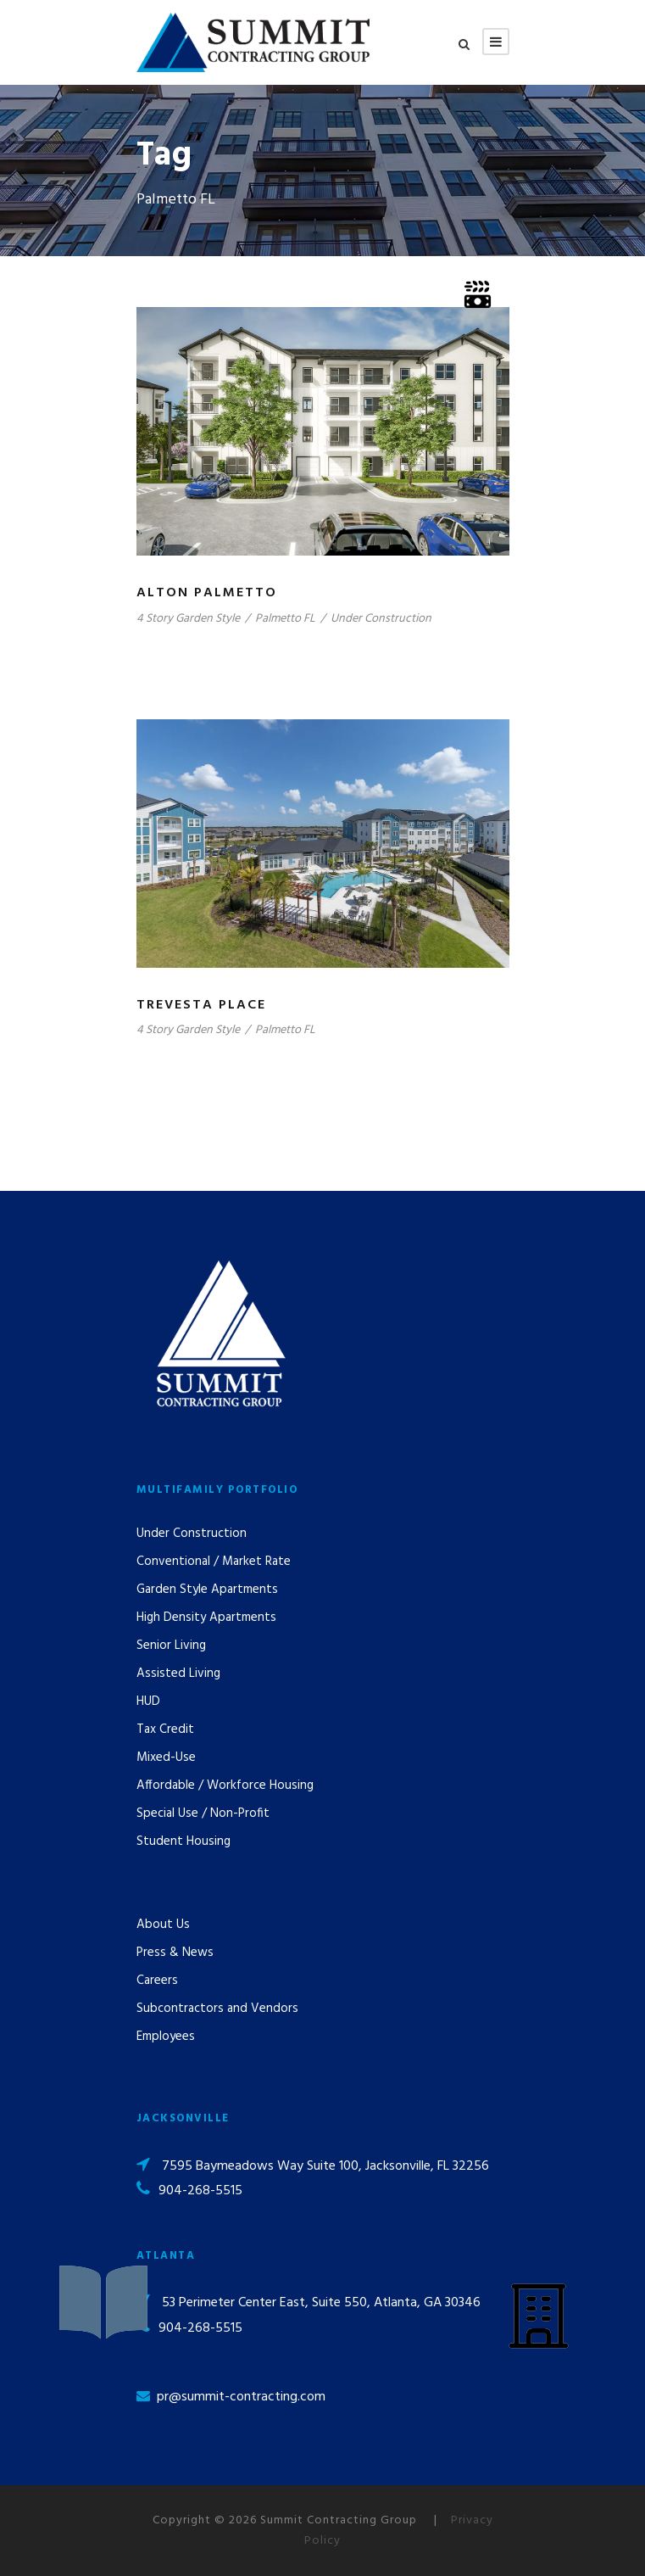 This screenshot has width=645, height=2576. Describe the element at coordinates (538, 2316) in the screenshot. I see `view office or workplace information` at that location.